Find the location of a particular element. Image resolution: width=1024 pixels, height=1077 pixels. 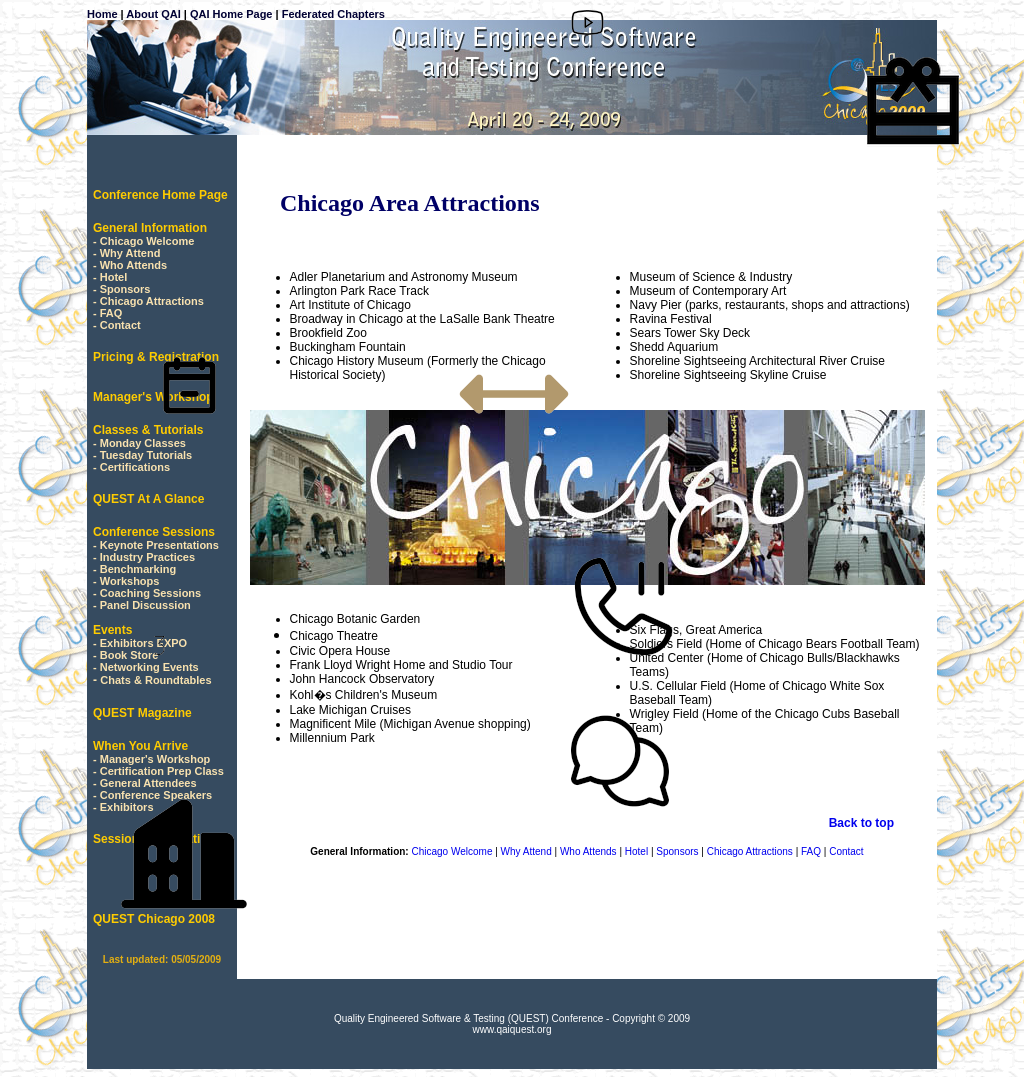

open YouTube app is located at coordinates (587, 22).